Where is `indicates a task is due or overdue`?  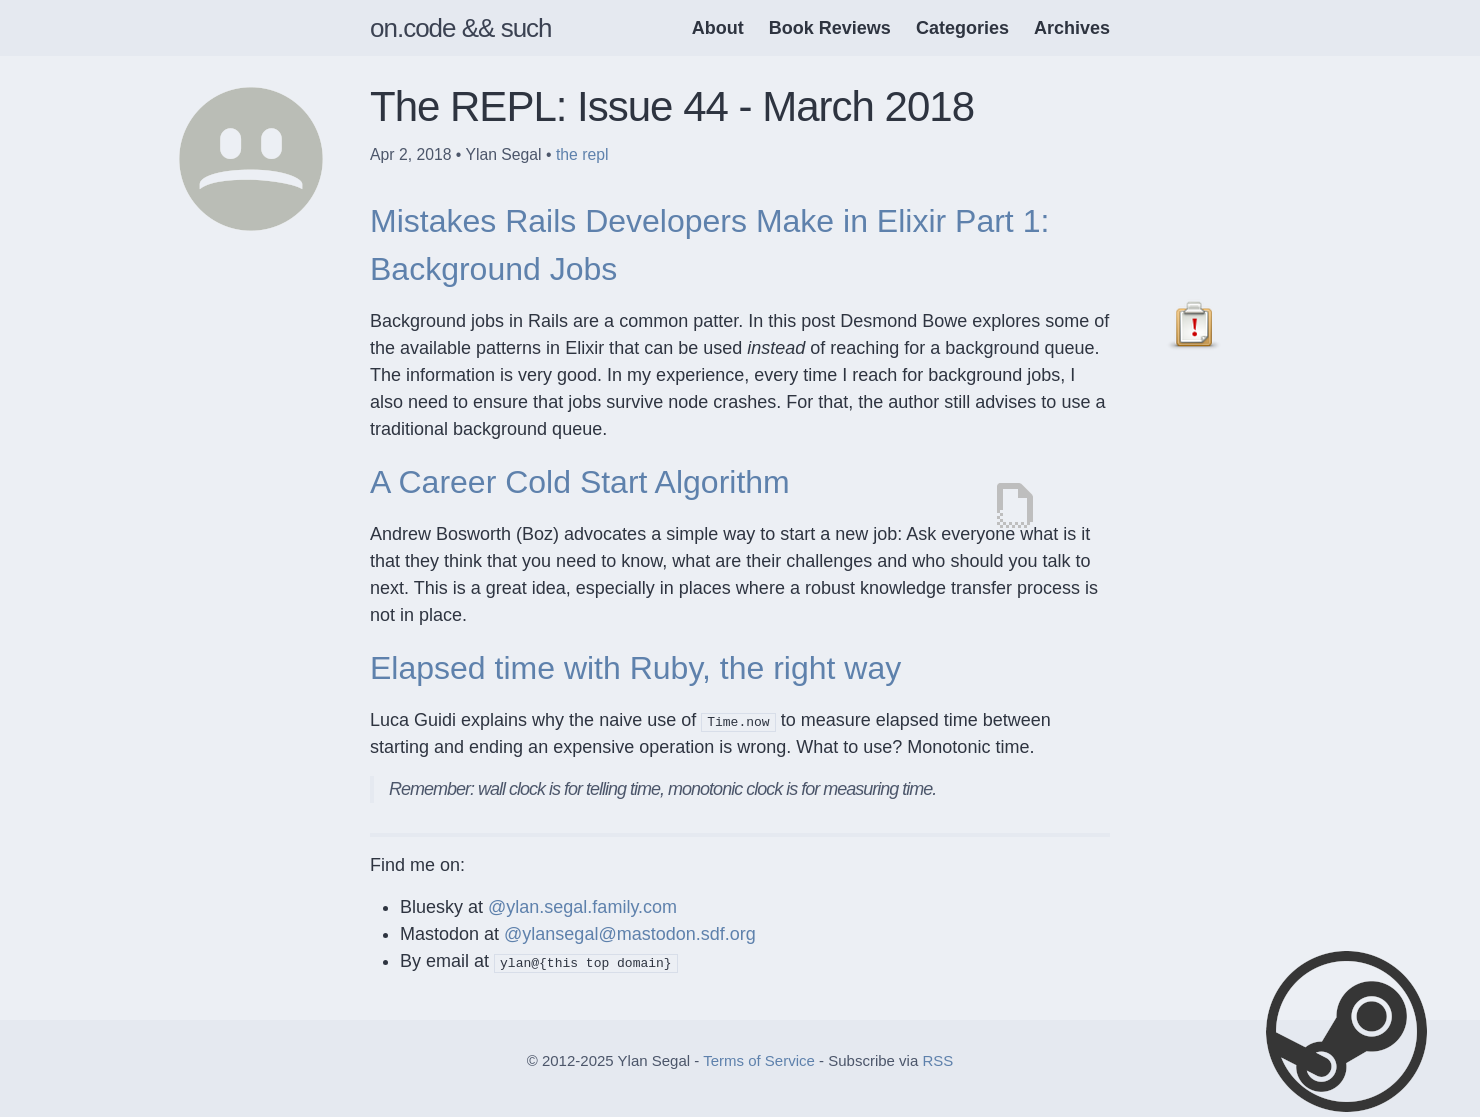 indicates a task is due or overdue is located at coordinates (1193, 324).